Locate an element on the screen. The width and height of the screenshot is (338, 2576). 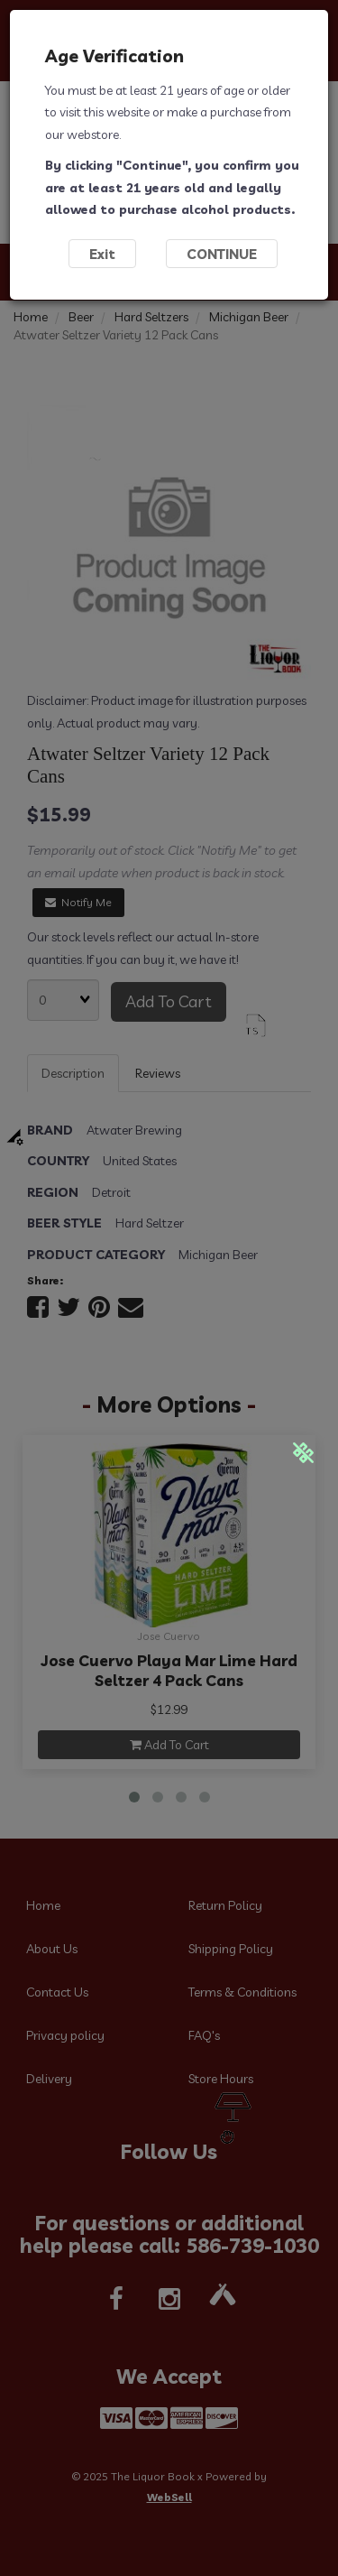
open a TypeScript file is located at coordinates (256, 1025).